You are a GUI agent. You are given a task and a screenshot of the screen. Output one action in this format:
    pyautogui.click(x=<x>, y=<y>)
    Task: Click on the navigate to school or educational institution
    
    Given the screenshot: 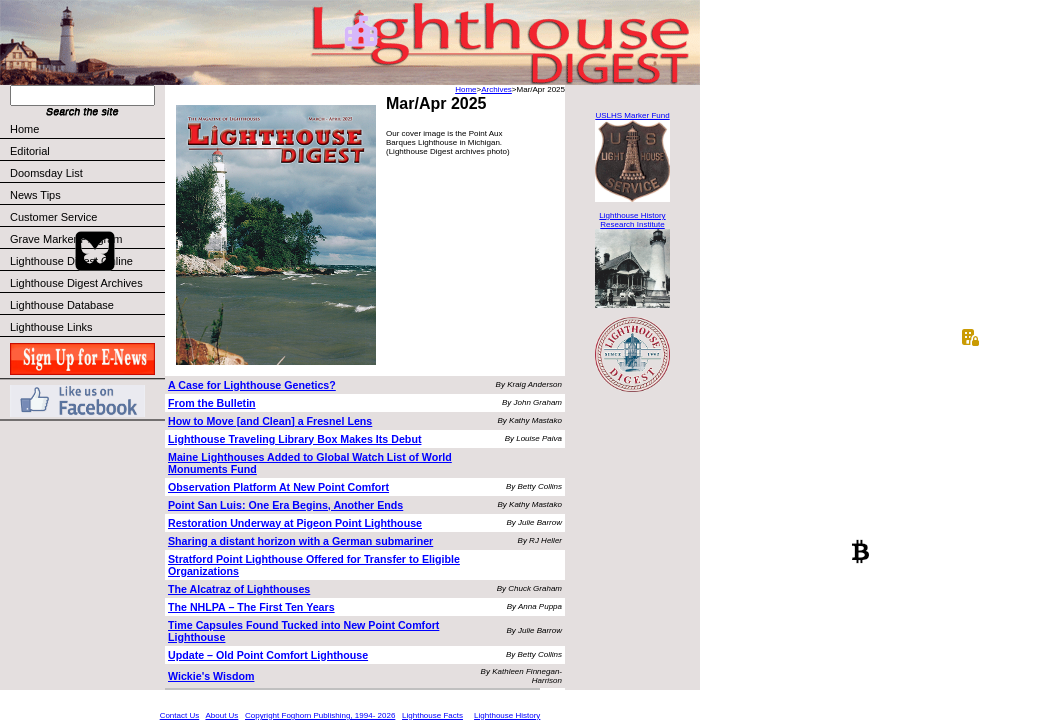 What is the action you would take?
    pyautogui.click(x=361, y=32)
    